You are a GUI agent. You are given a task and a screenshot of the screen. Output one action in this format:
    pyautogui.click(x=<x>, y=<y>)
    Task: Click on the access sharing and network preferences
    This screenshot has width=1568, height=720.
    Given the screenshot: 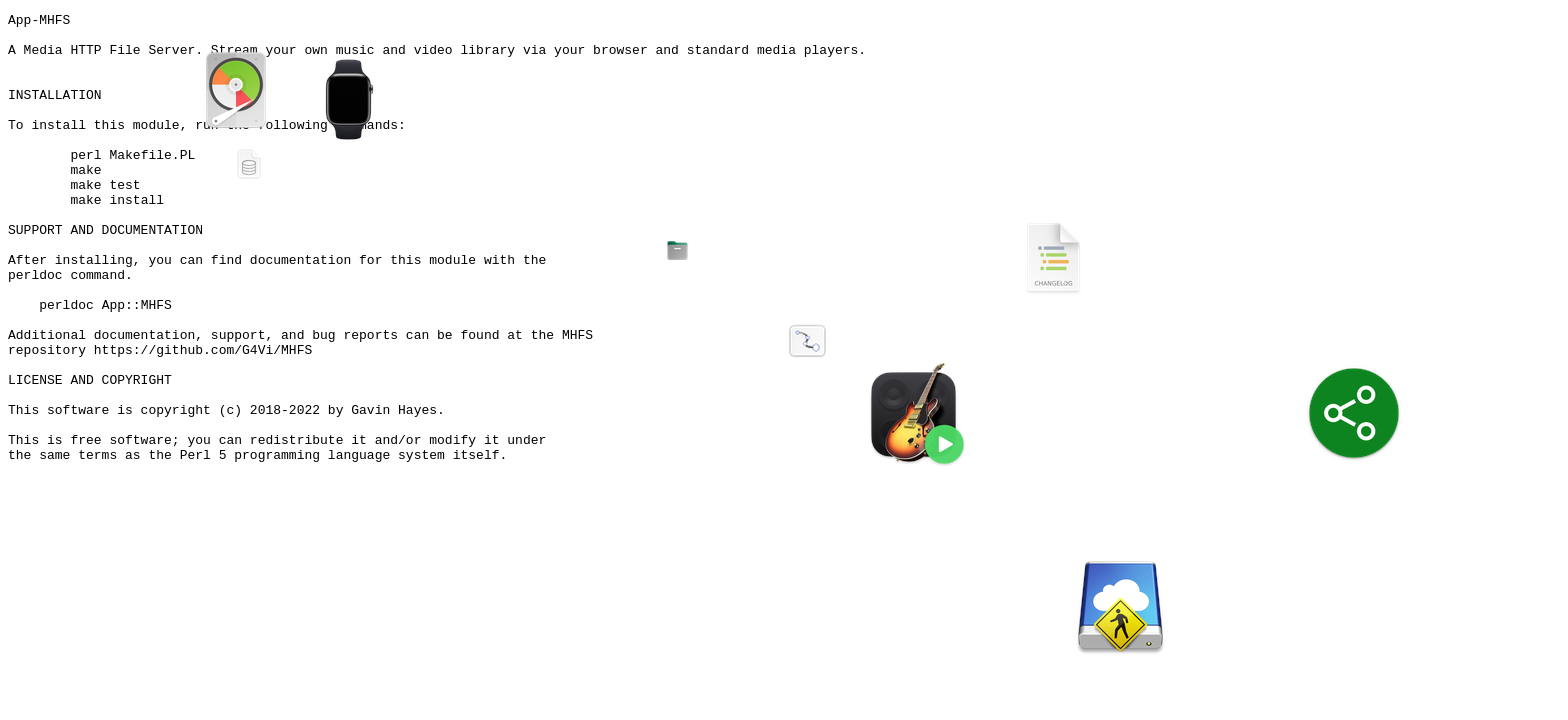 What is the action you would take?
    pyautogui.click(x=1354, y=413)
    